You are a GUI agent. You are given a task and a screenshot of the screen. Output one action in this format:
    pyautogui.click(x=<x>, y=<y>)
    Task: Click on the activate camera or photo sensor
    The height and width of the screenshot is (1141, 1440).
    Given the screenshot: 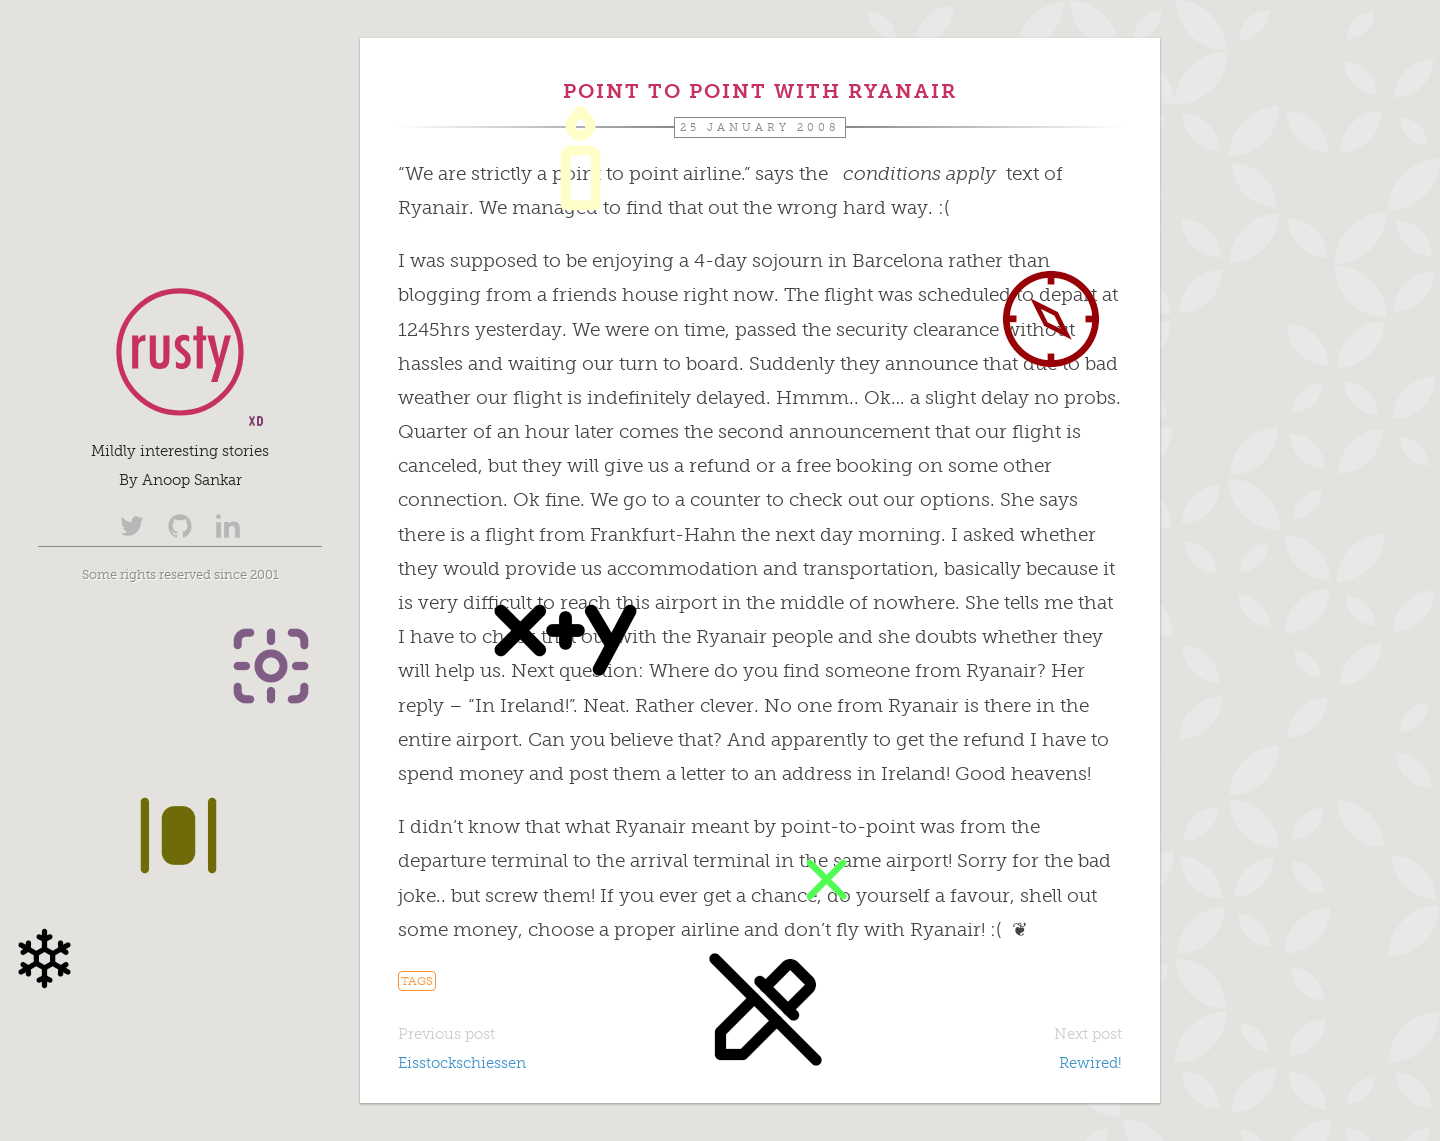 What is the action you would take?
    pyautogui.click(x=271, y=666)
    